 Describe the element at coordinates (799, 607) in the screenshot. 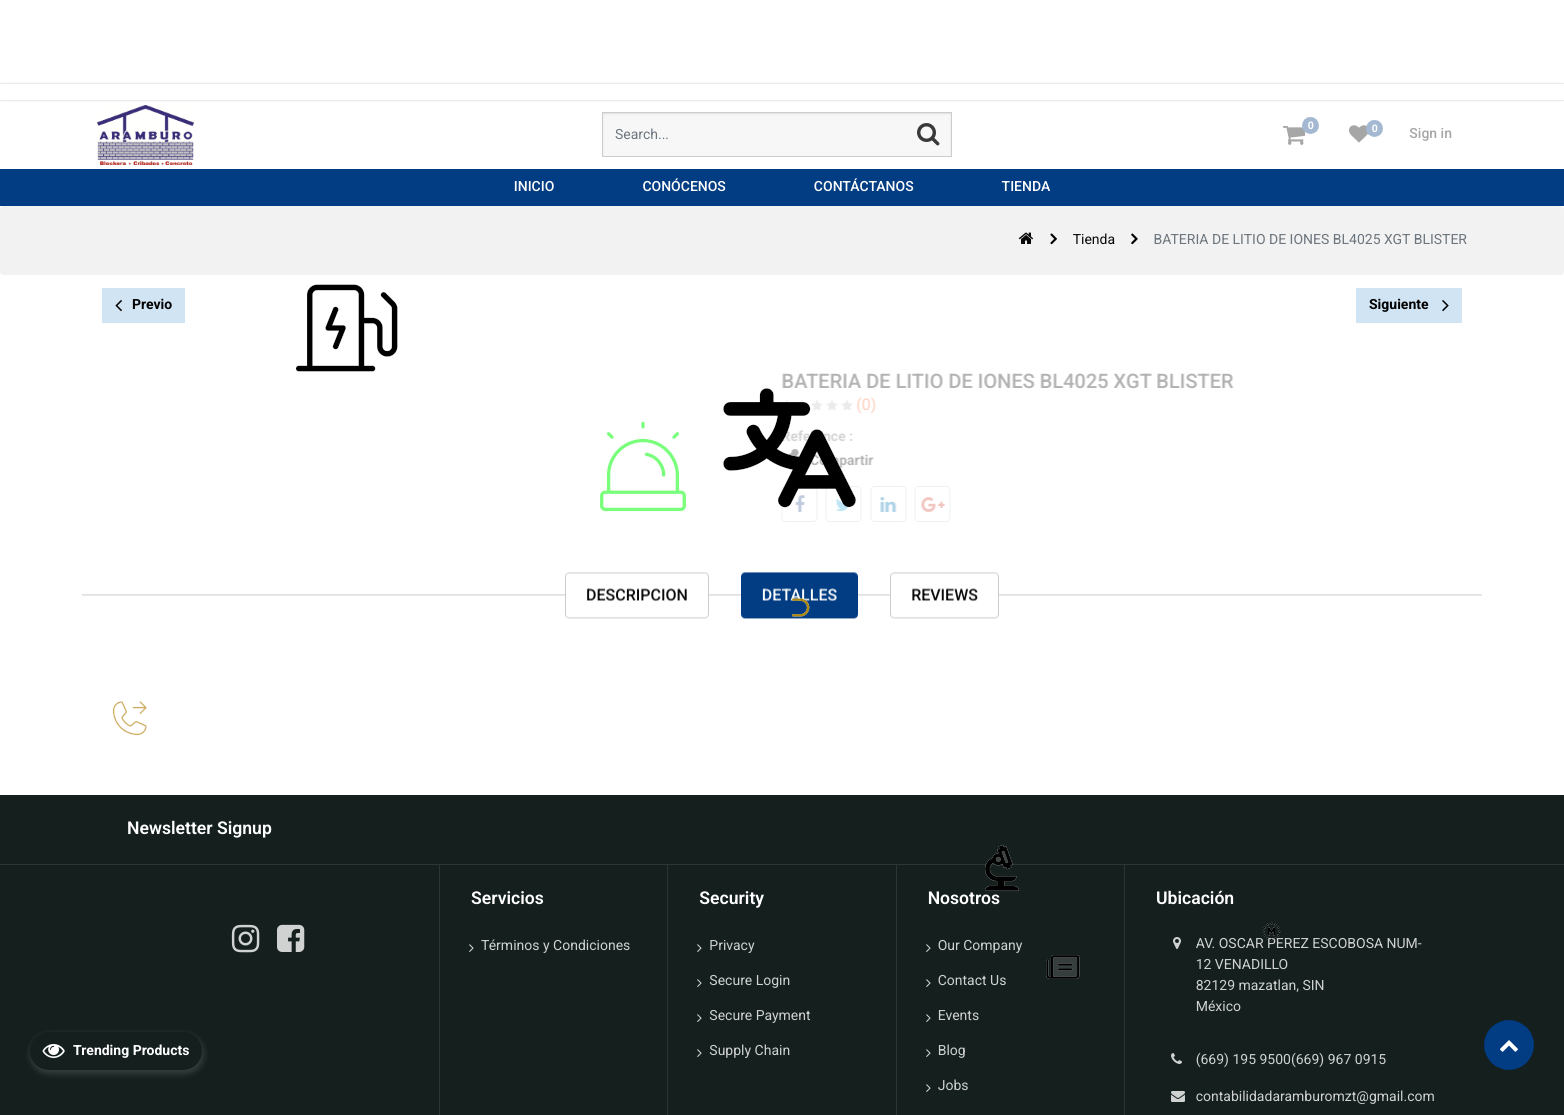

I see `indicates a proper superset relationship in mathematical notation` at that location.